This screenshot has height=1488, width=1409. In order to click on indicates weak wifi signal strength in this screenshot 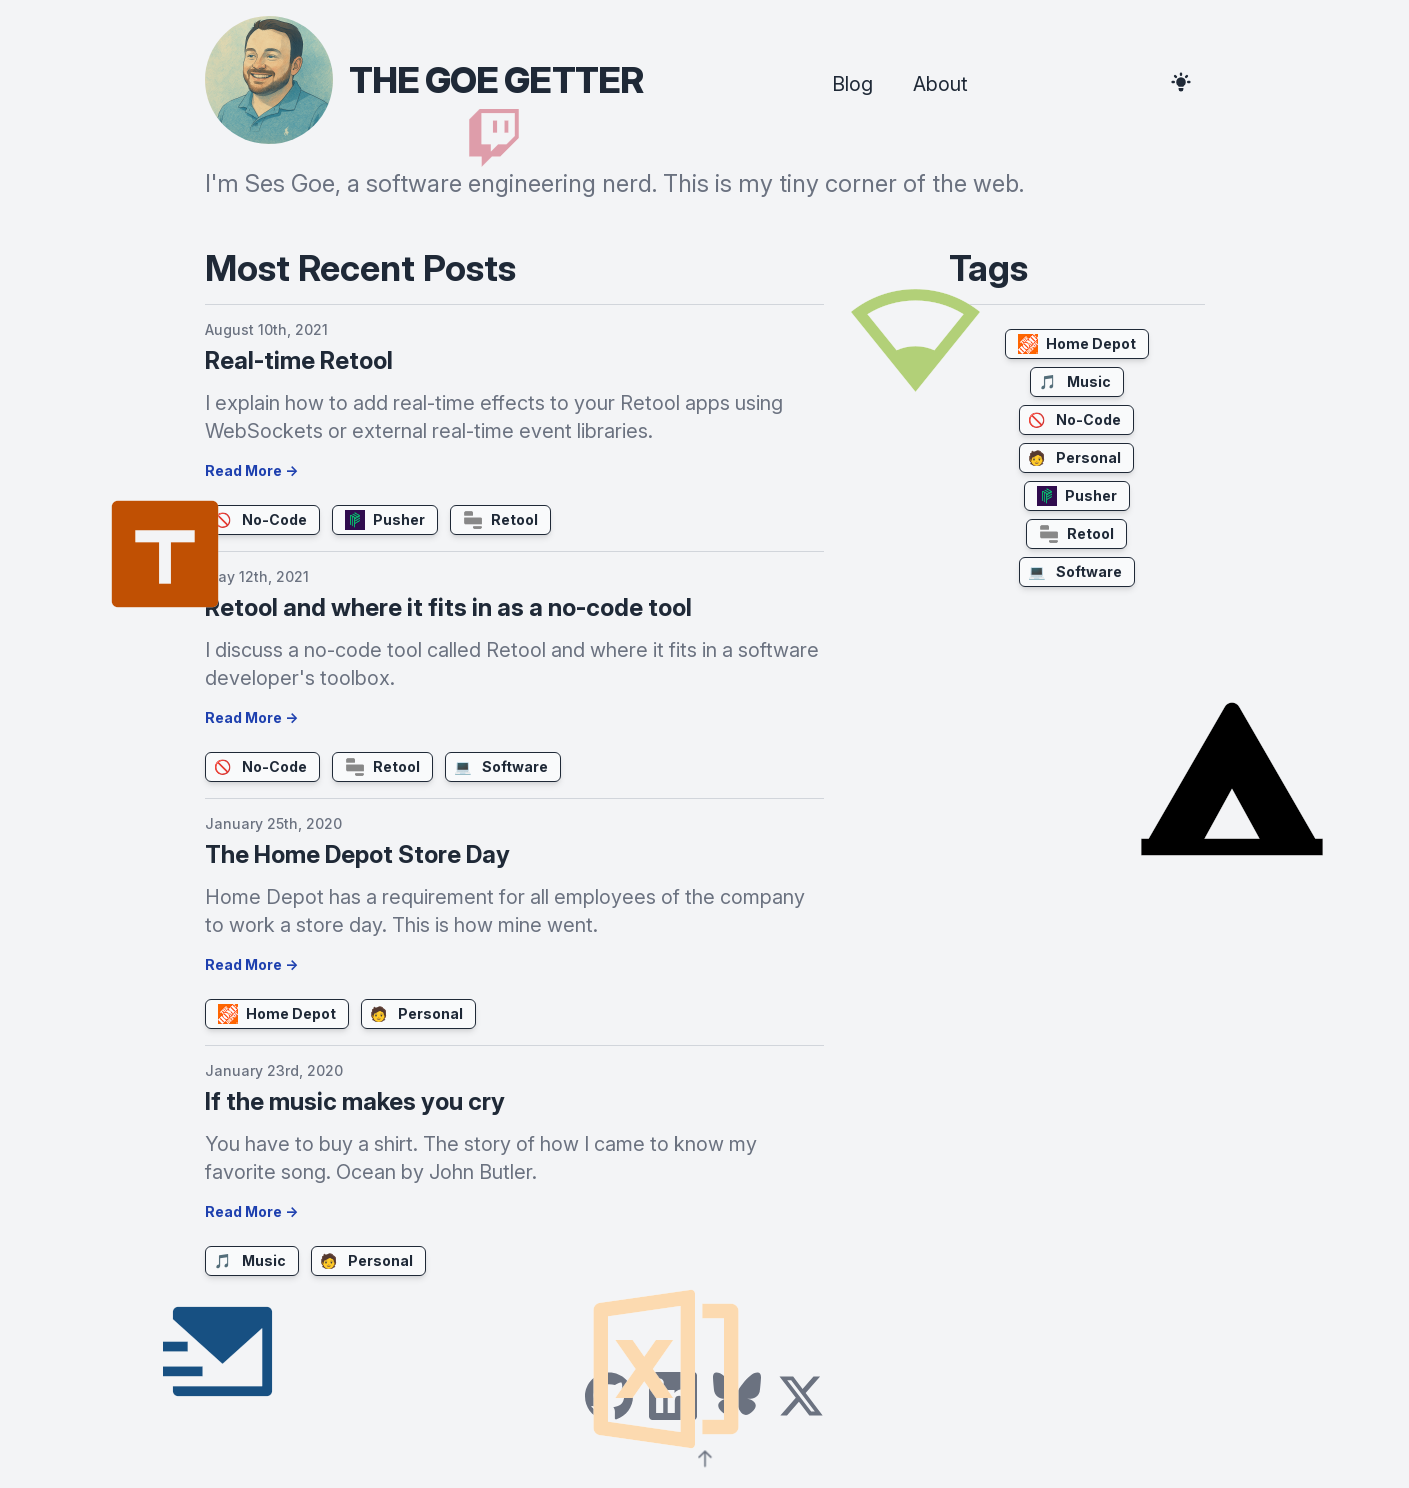, I will do `click(915, 340)`.